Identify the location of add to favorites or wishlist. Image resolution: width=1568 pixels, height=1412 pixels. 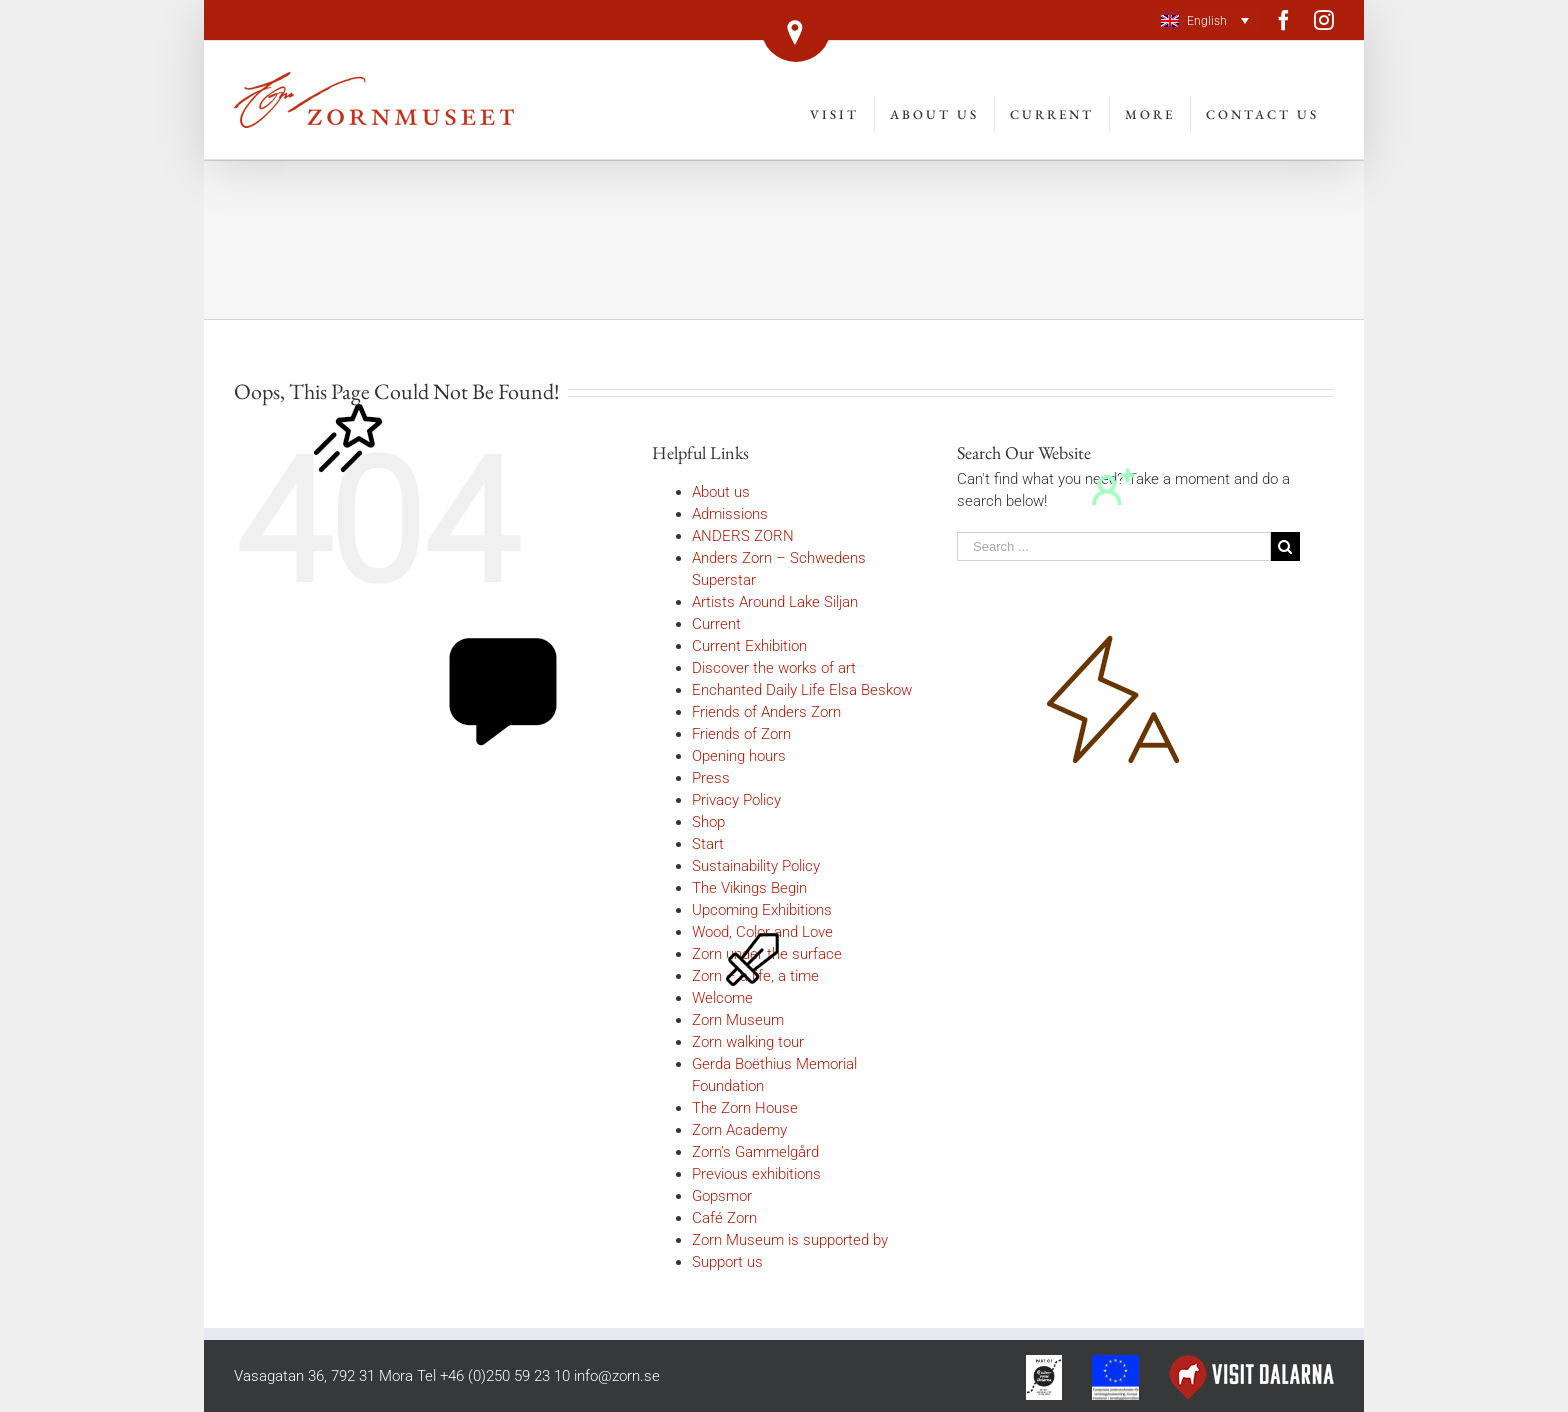
(348, 438).